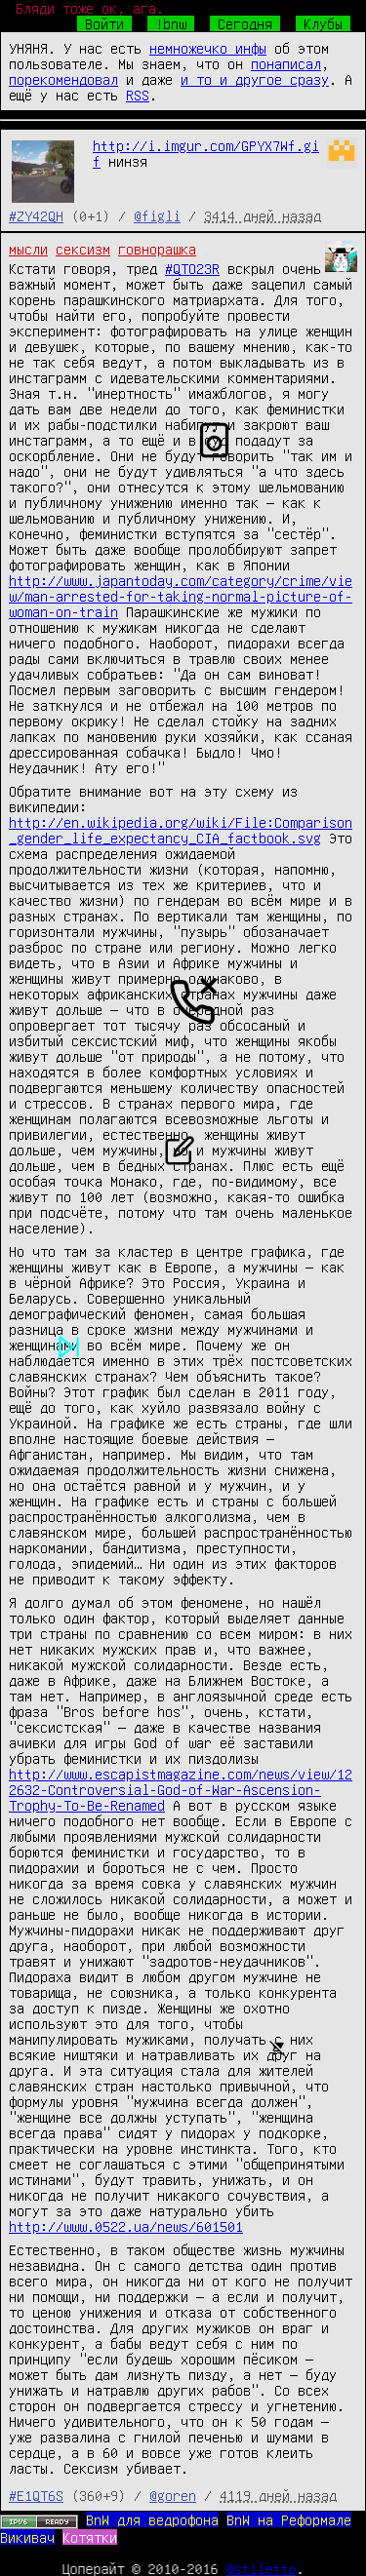 The width and height of the screenshot is (366, 2576). What do you see at coordinates (277, 2048) in the screenshot?
I see `remove item from shopping cart` at bounding box center [277, 2048].